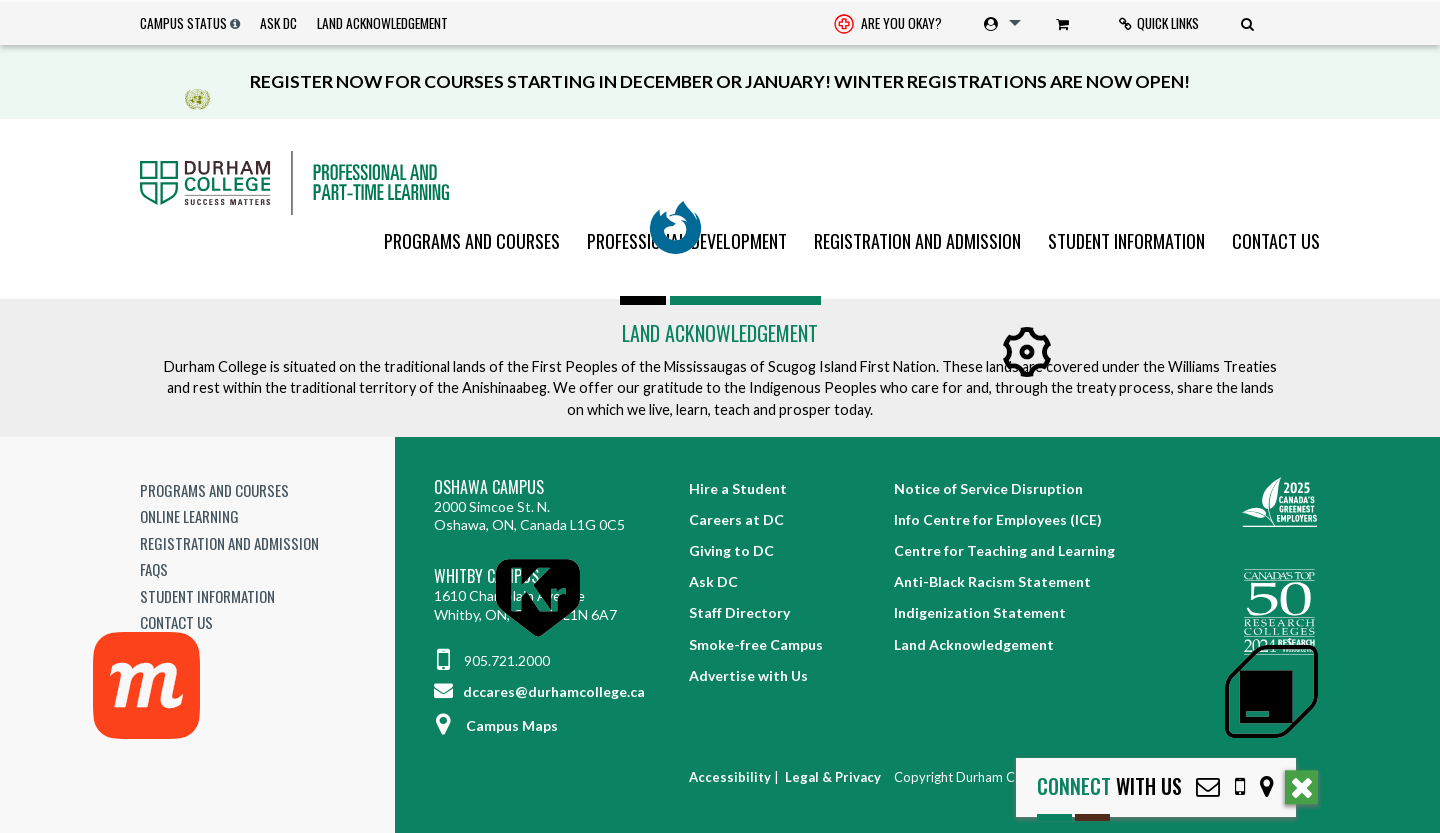  I want to click on jetbrains company logo, so click(1271, 691).